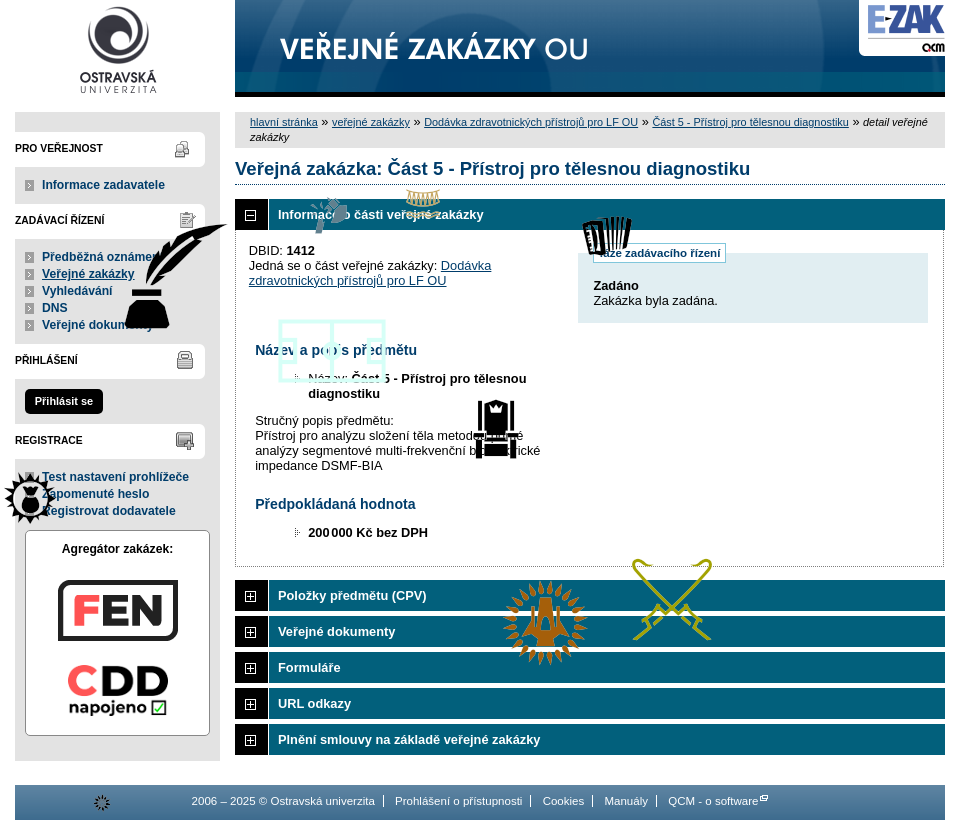 The width and height of the screenshot is (960, 835). What do you see at coordinates (607, 234) in the screenshot?
I see `select accordion instrument` at bounding box center [607, 234].